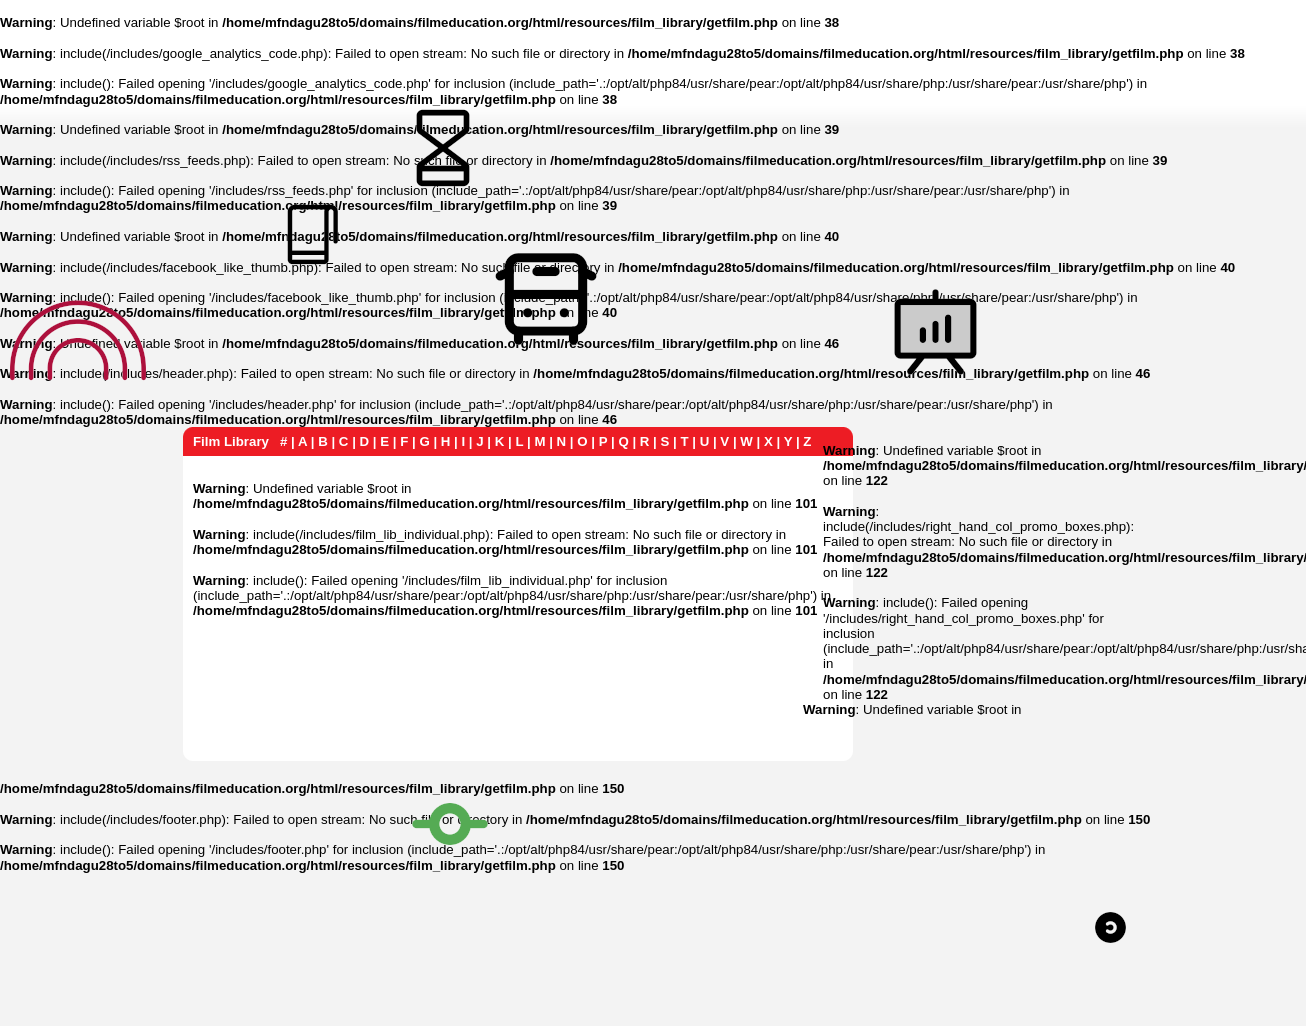  I want to click on view towel or linen amenities, so click(310, 234).